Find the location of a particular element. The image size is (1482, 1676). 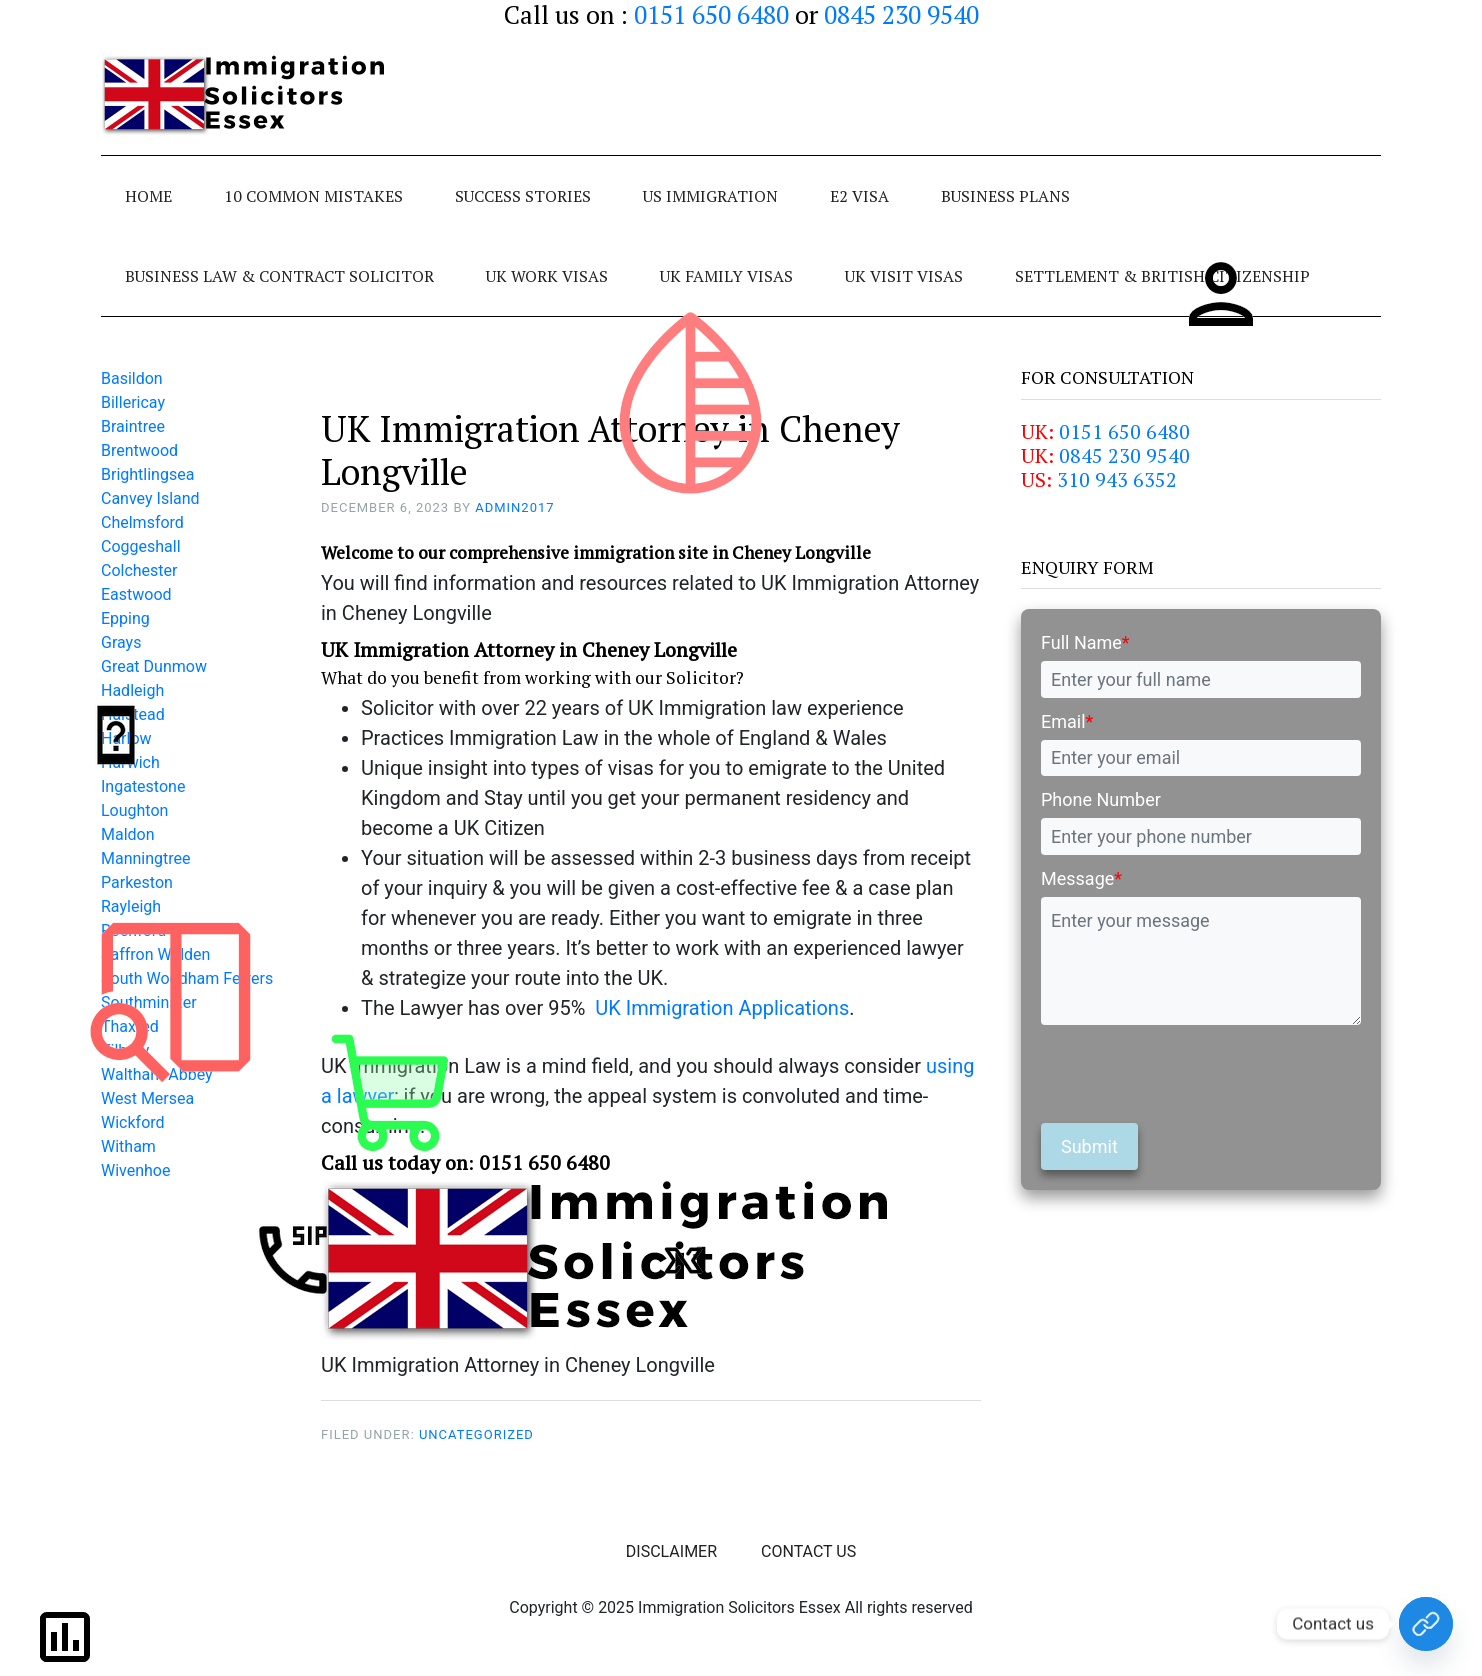

xdeep brand logo is located at coordinates (683, 1260).